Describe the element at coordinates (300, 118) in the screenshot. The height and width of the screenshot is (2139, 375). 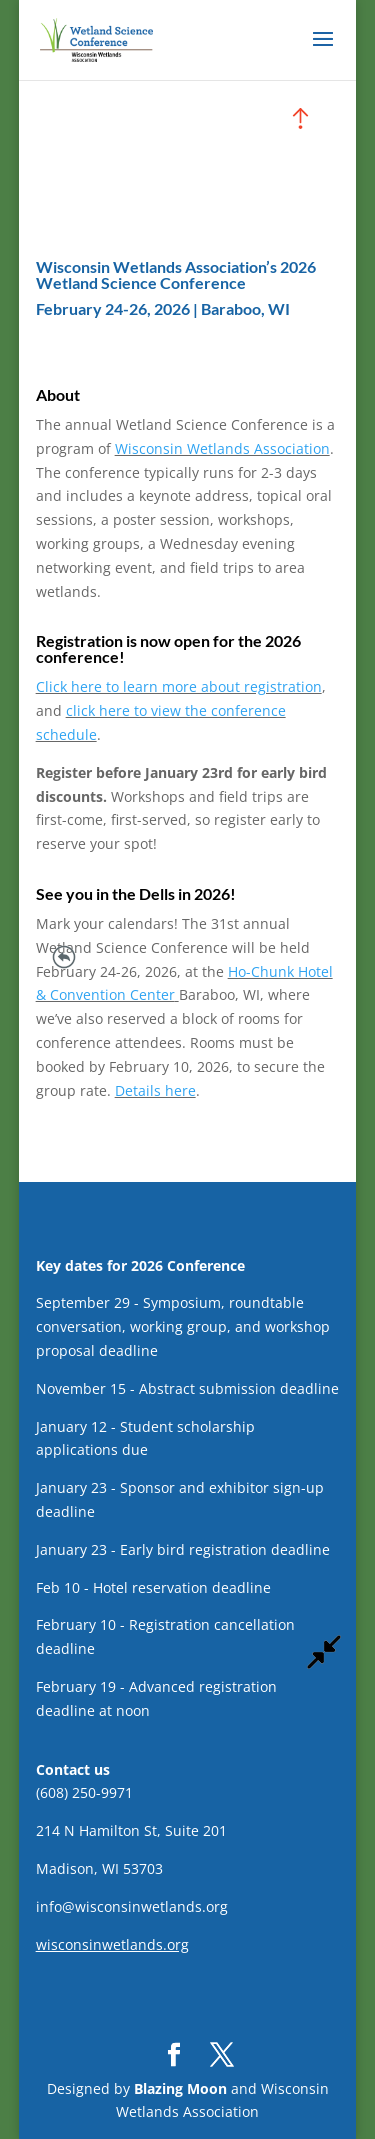
I see `upload from current location` at that location.